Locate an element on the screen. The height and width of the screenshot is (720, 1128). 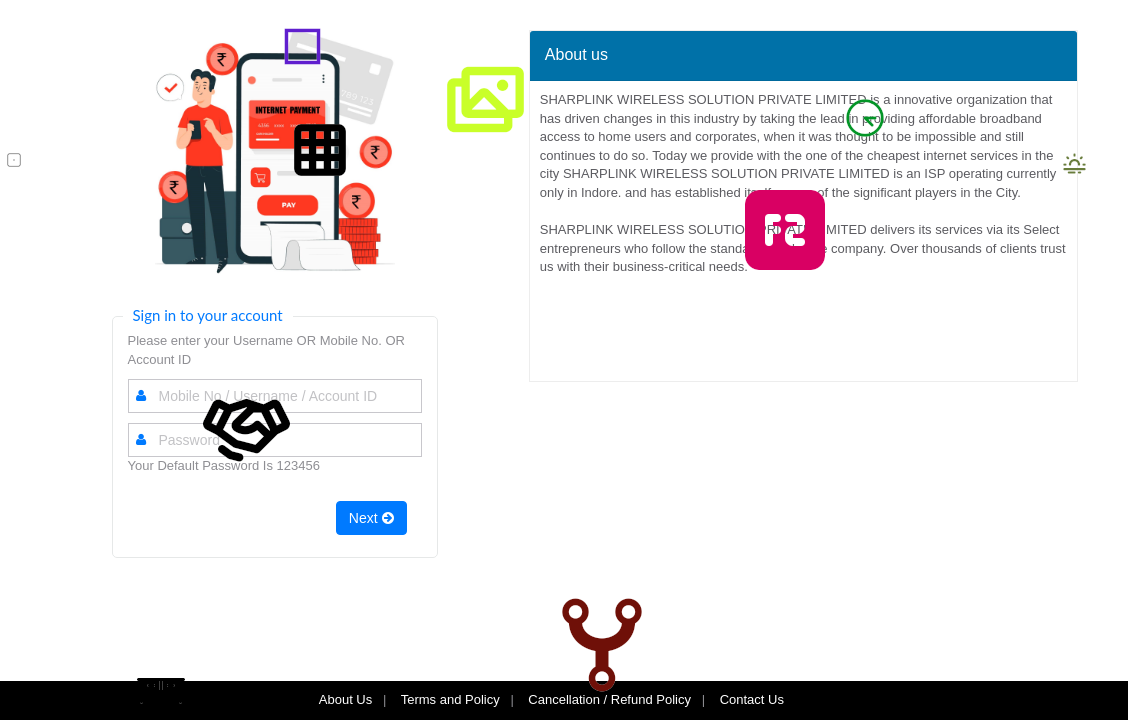
access workspace or office settings is located at coordinates (161, 690).